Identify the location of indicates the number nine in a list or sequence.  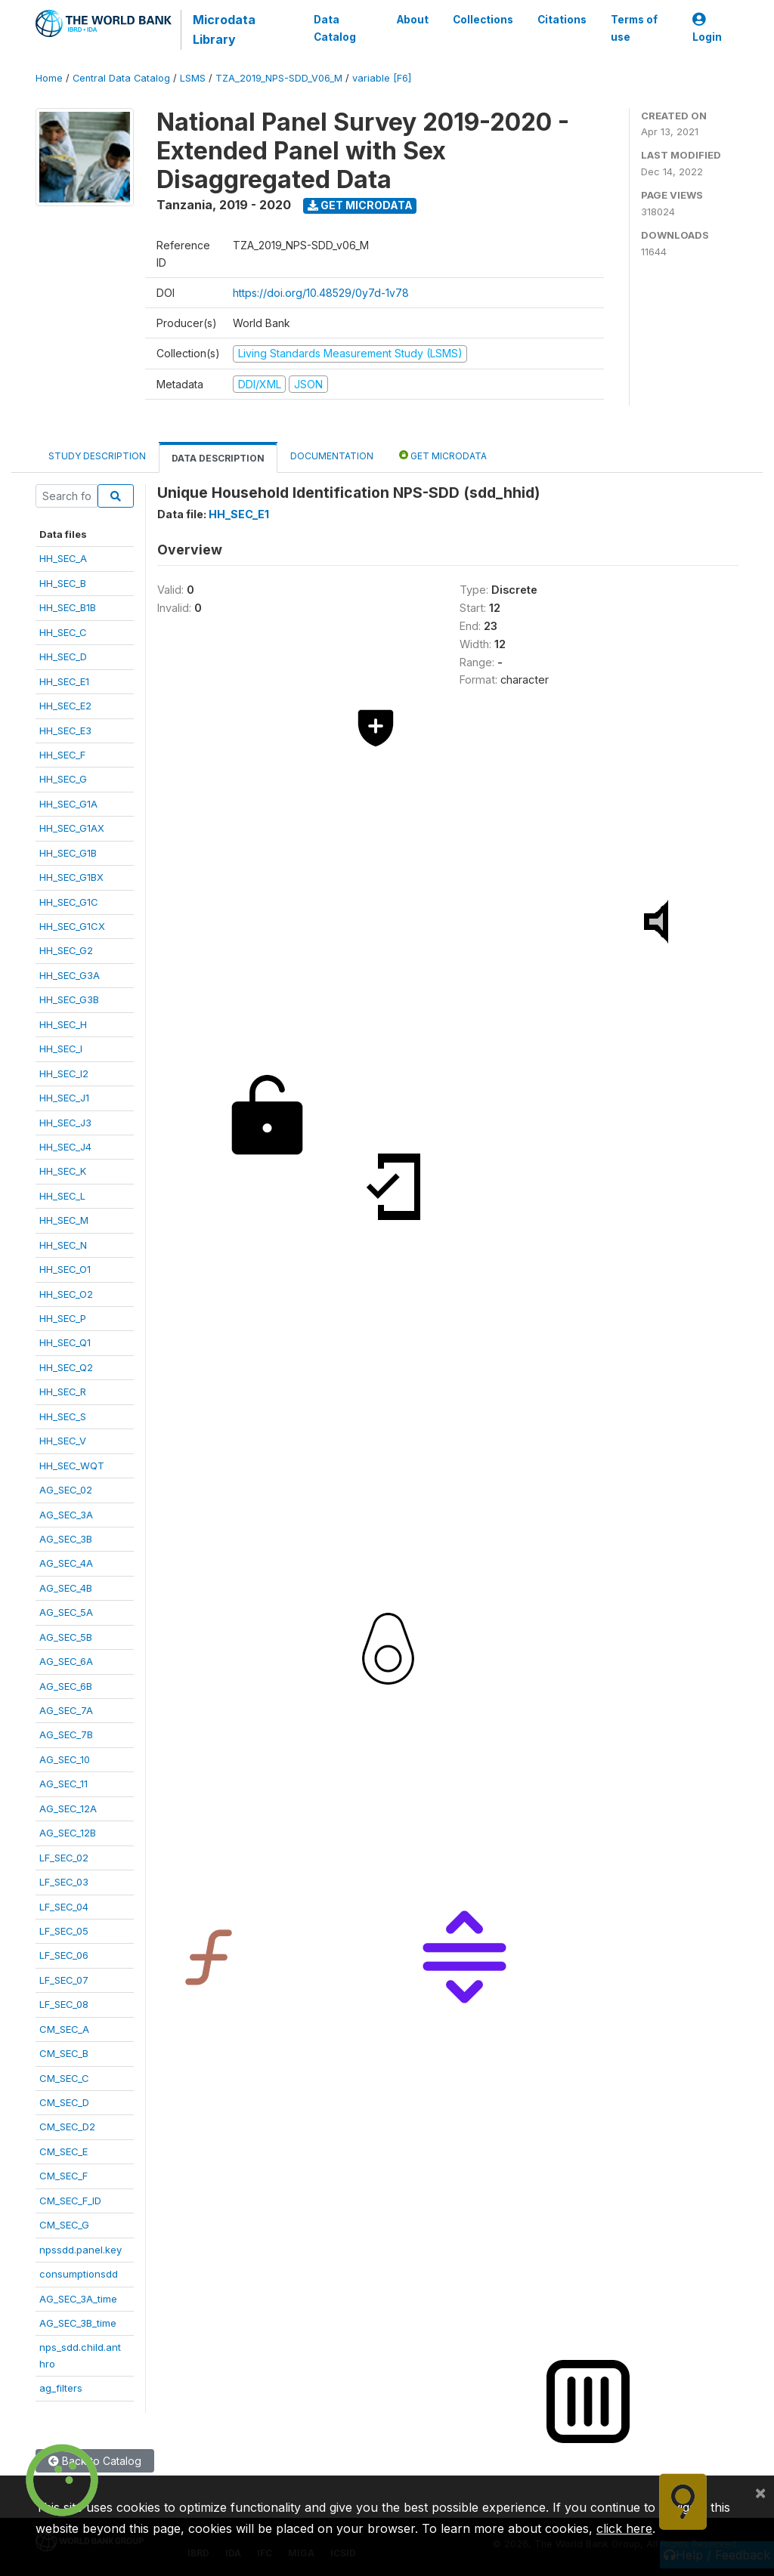
(683, 2501).